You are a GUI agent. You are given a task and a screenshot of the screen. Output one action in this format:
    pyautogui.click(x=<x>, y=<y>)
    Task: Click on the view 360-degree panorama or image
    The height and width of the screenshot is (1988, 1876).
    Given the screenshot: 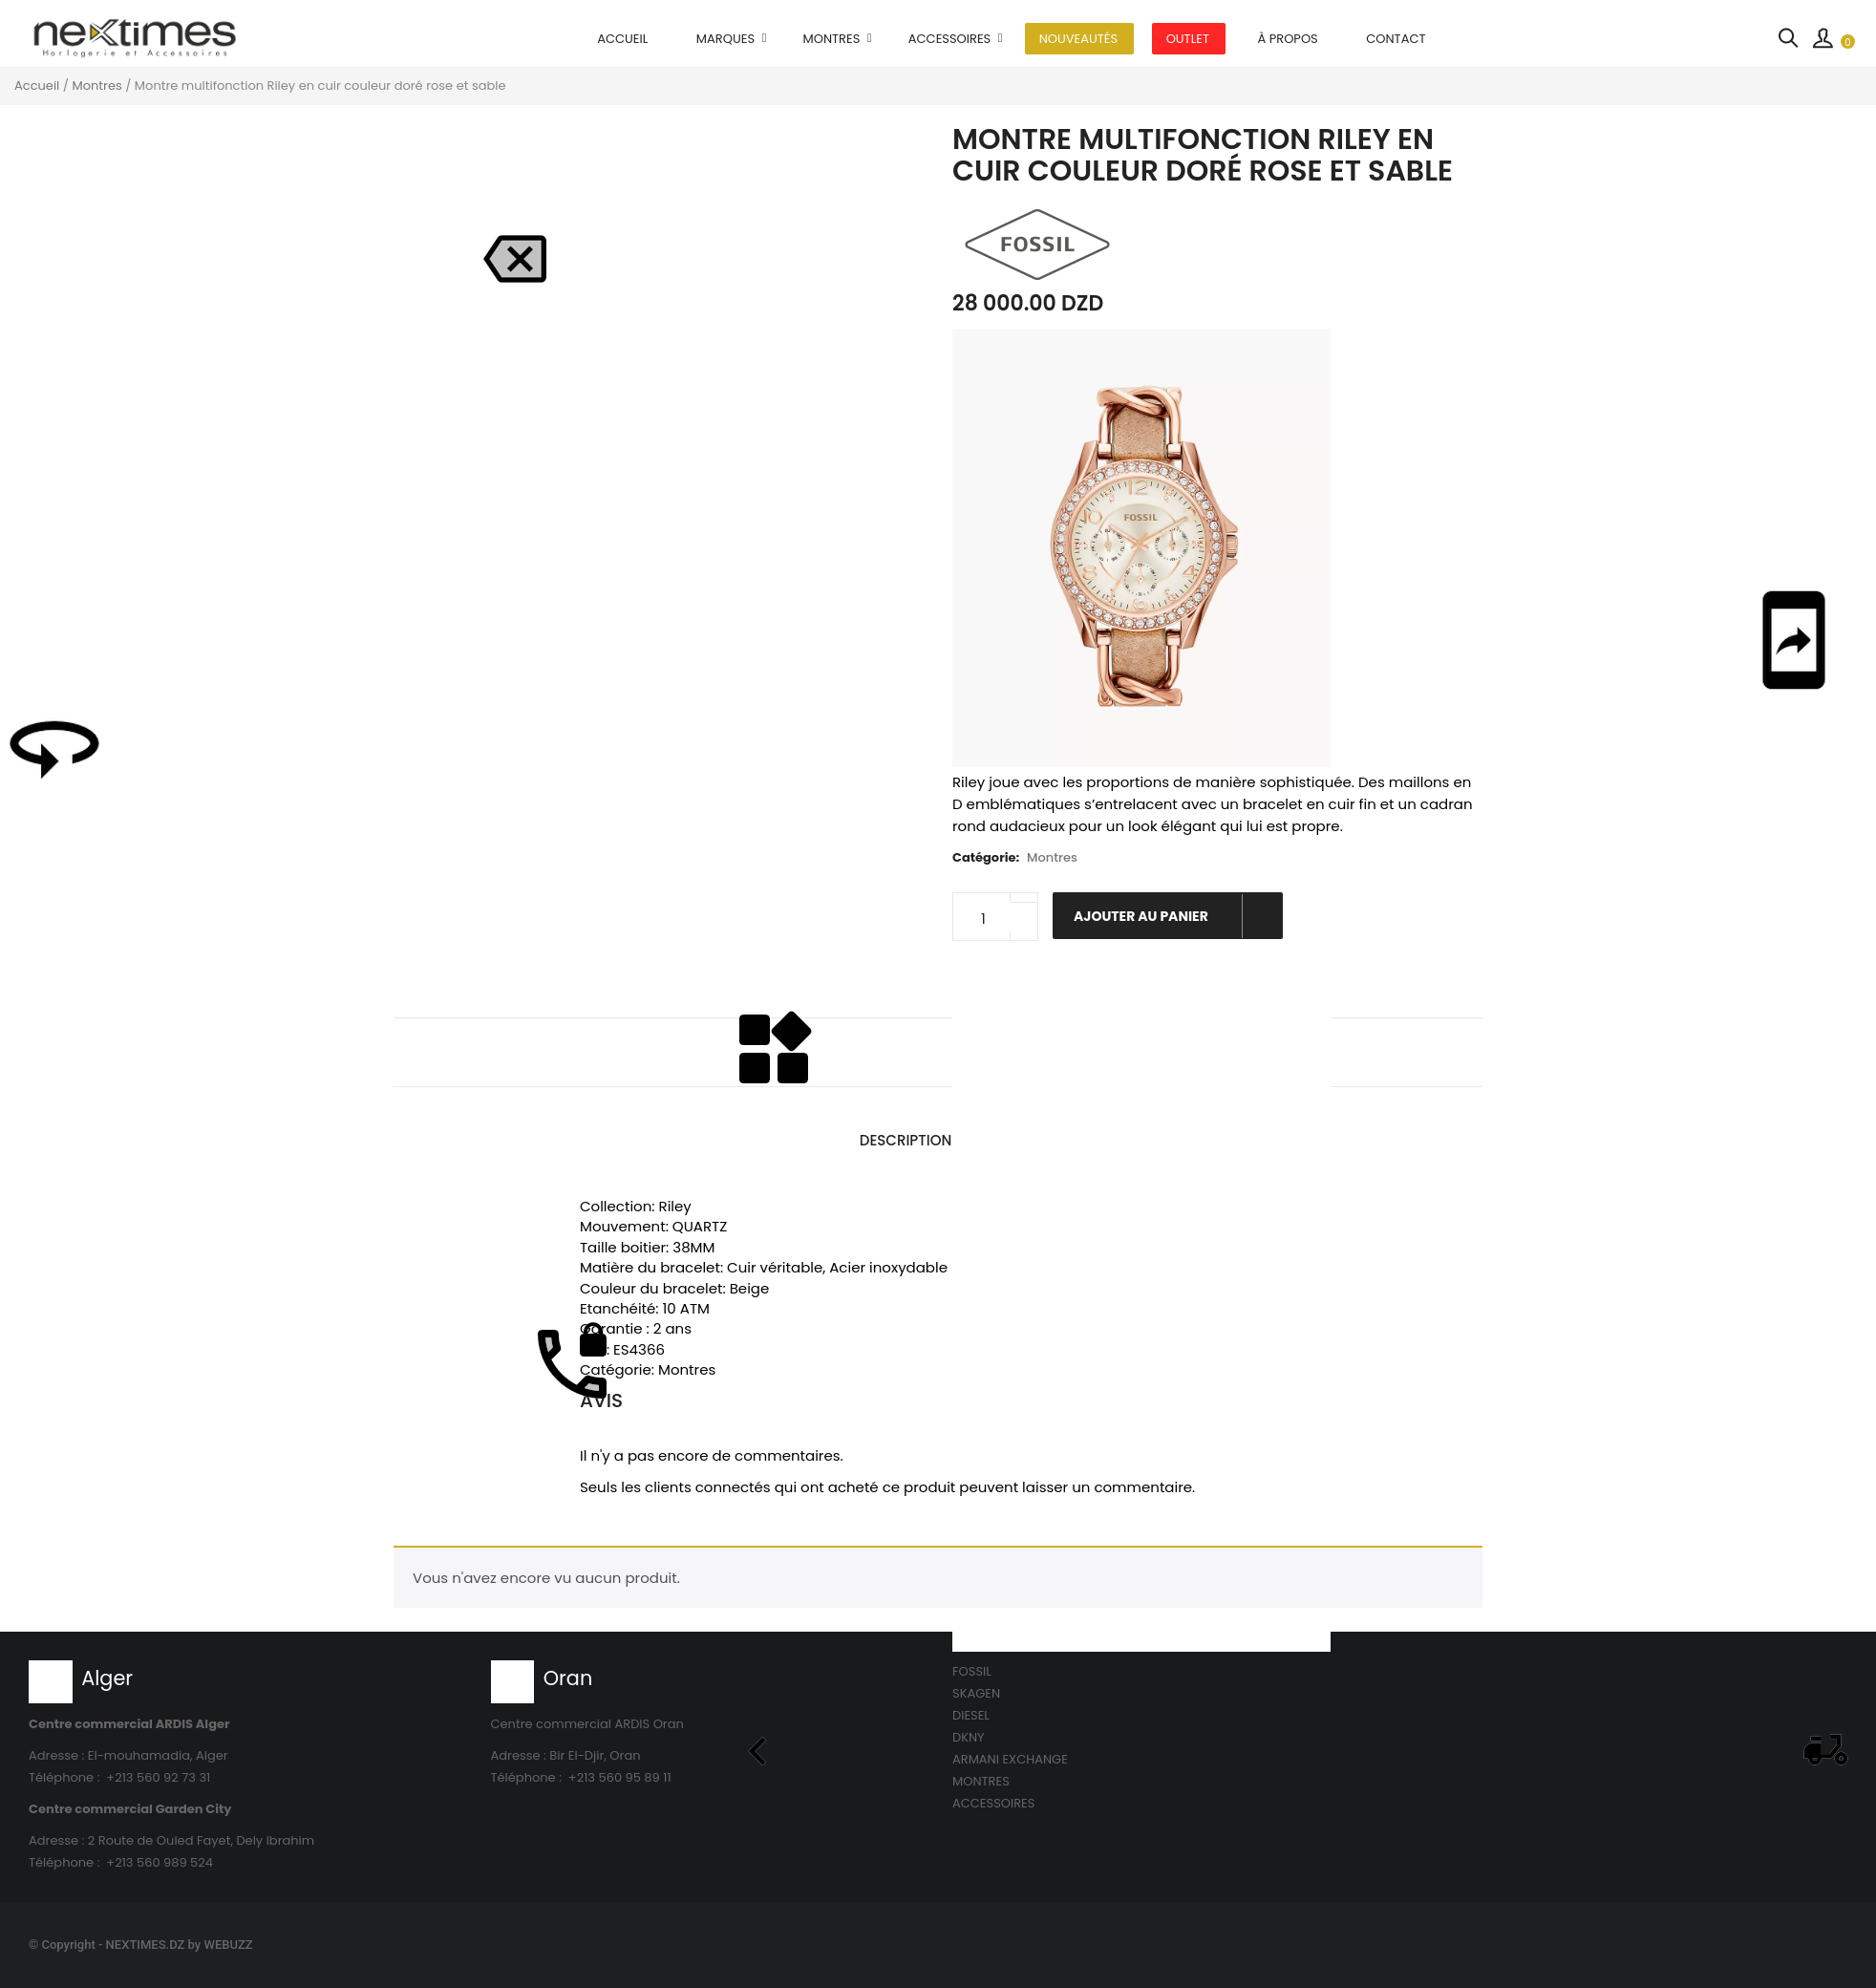 What is the action you would take?
    pyautogui.click(x=54, y=743)
    